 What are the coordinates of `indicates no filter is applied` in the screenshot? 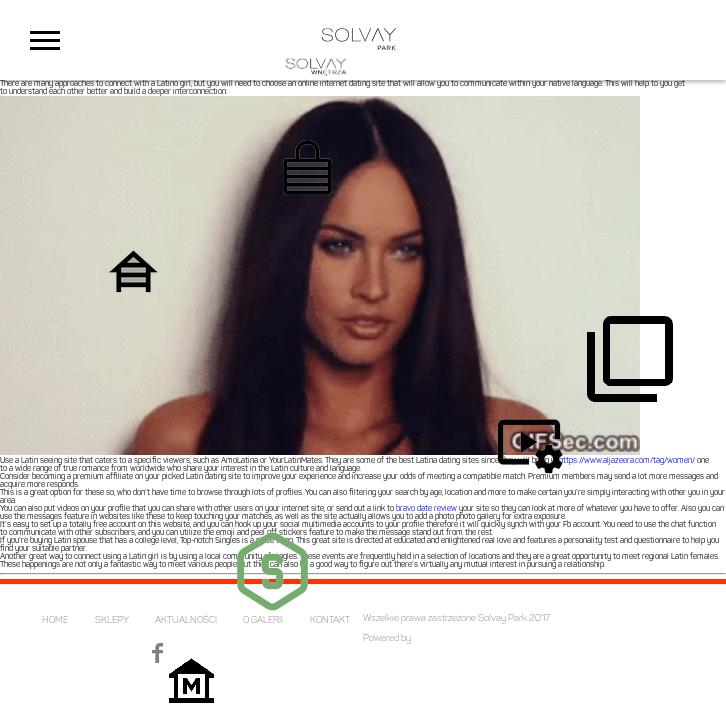 It's located at (630, 359).